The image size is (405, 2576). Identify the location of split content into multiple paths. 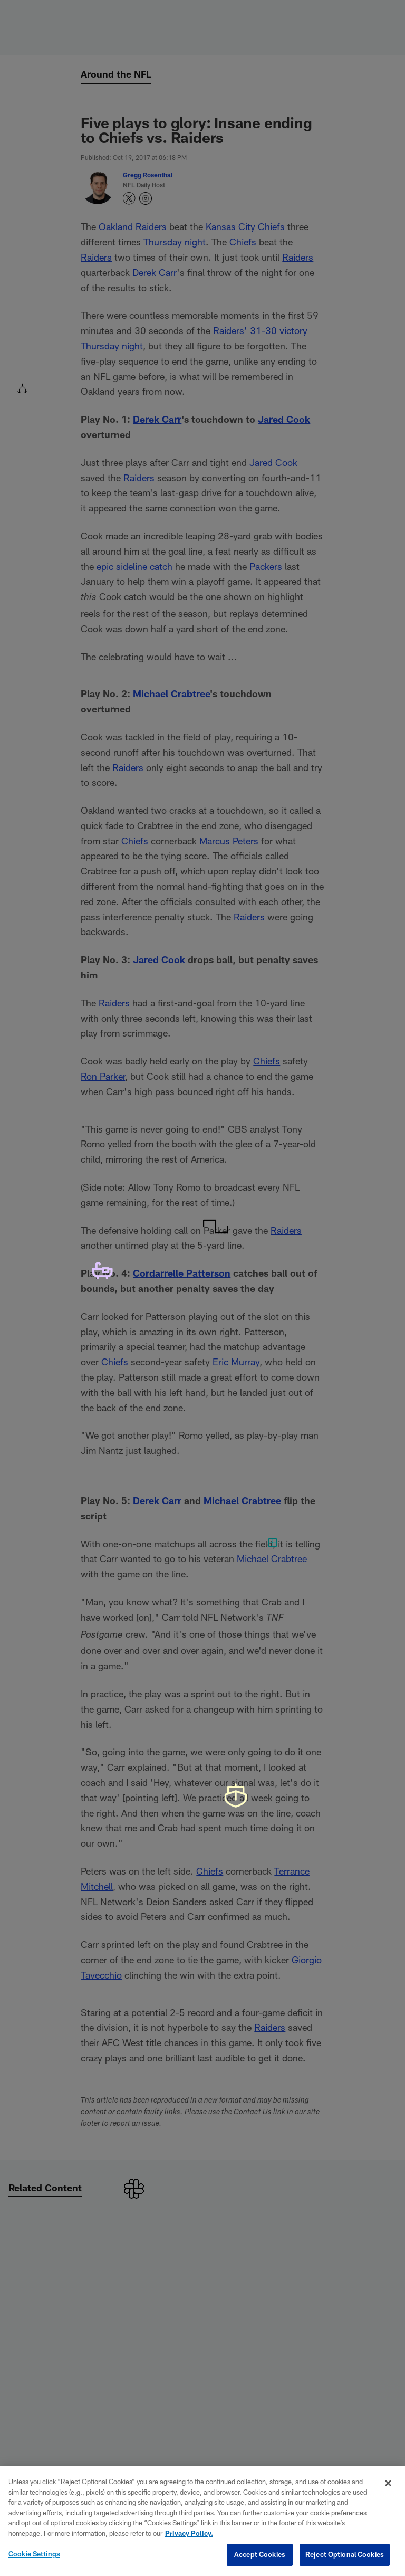
(22, 388).